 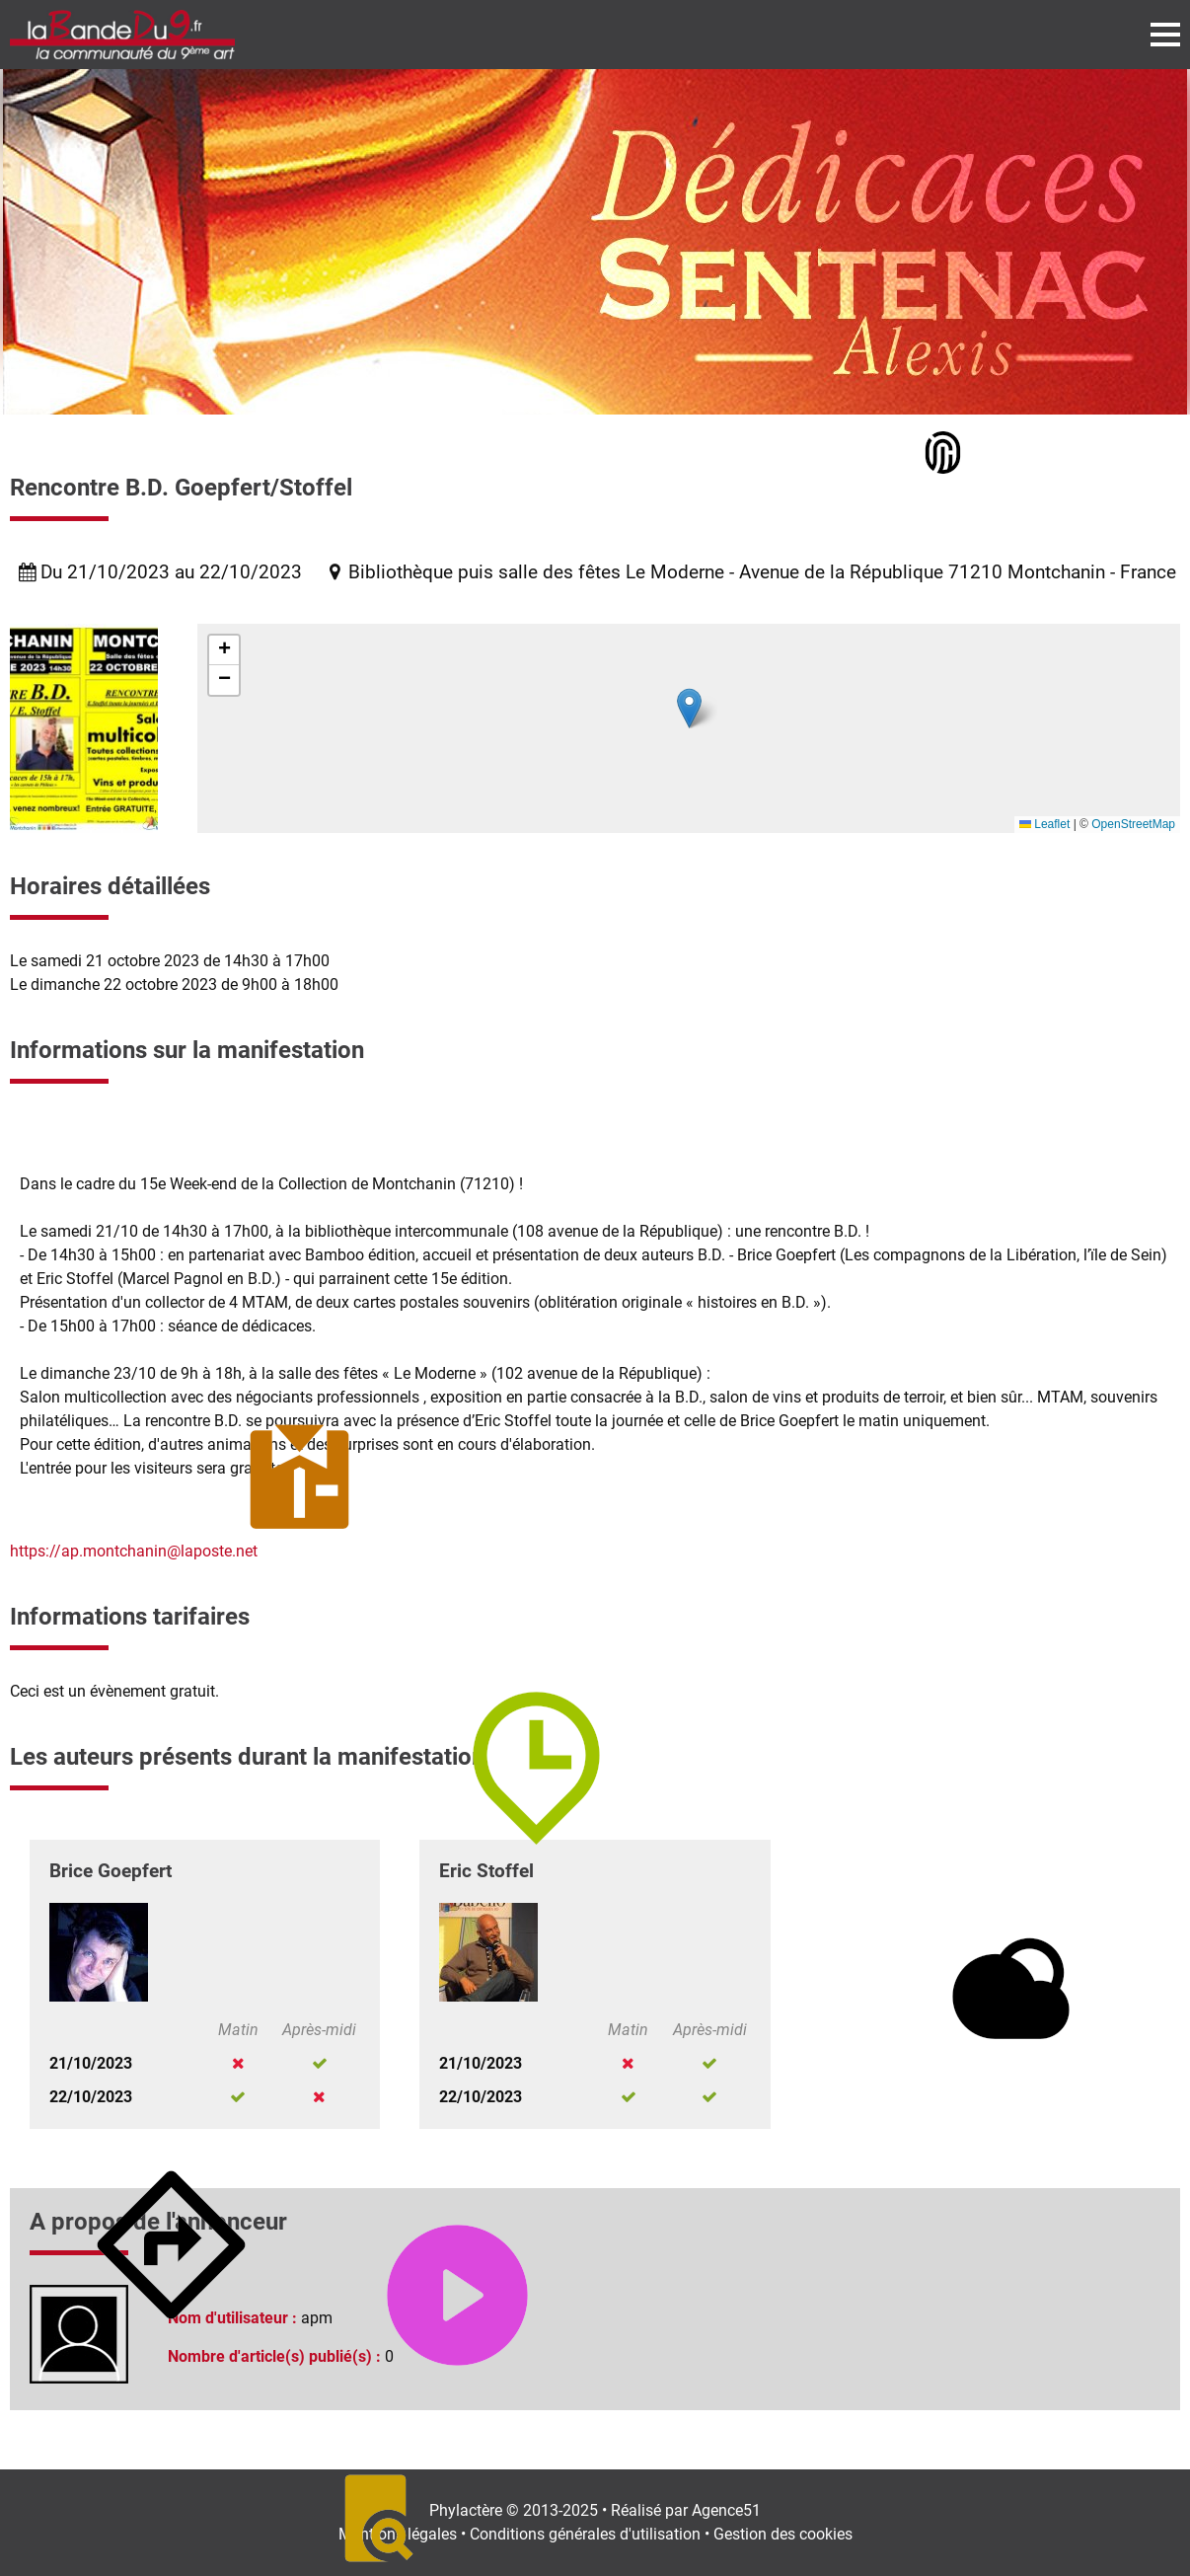 What do you see at coordinates (457, 2295) in the screenshot?
I see `play media or video content` at bounding box center [457, 2295].